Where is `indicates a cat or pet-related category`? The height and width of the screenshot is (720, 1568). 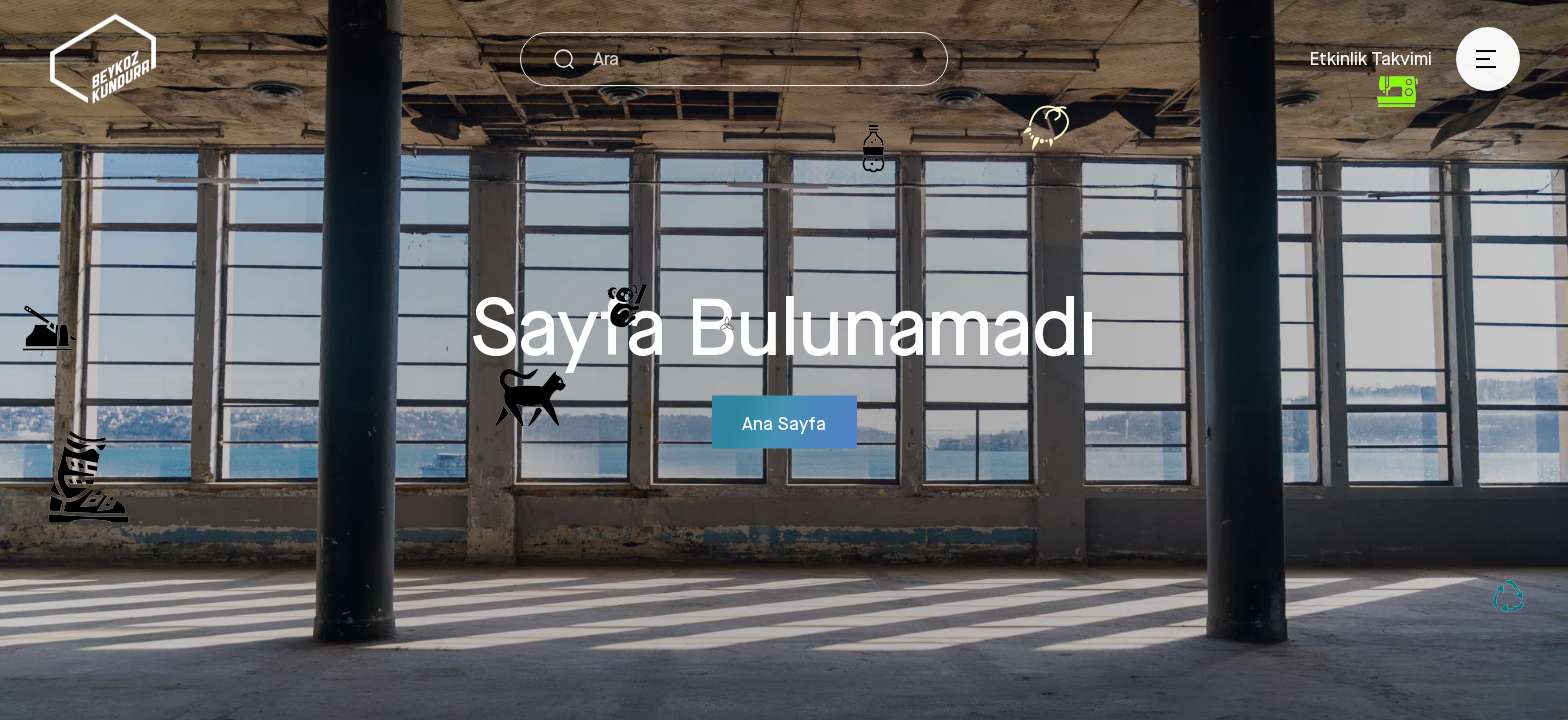
indicates a cat or pet-related category is located at coordinates (530, 397).